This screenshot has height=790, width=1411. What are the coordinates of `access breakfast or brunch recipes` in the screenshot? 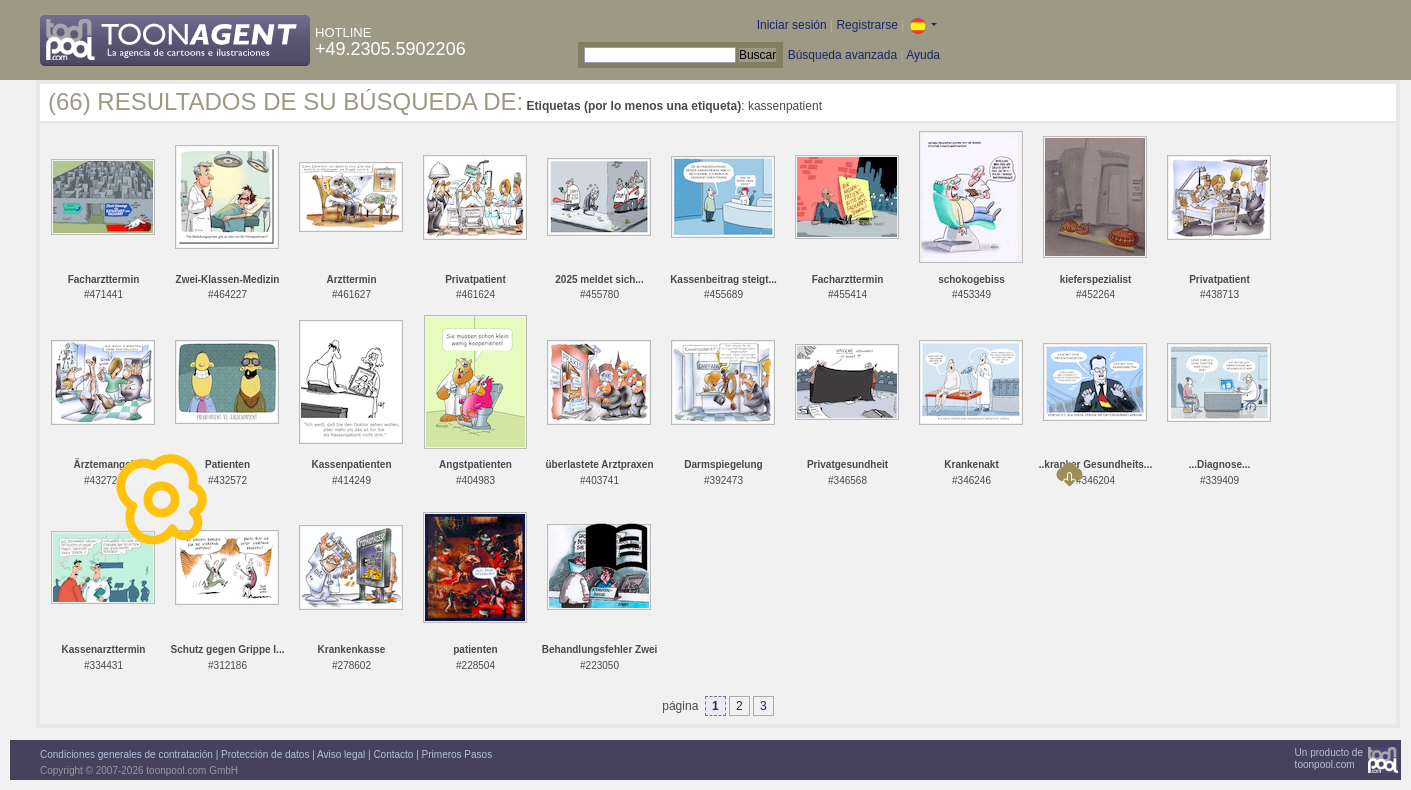 It's located at (161, 499).